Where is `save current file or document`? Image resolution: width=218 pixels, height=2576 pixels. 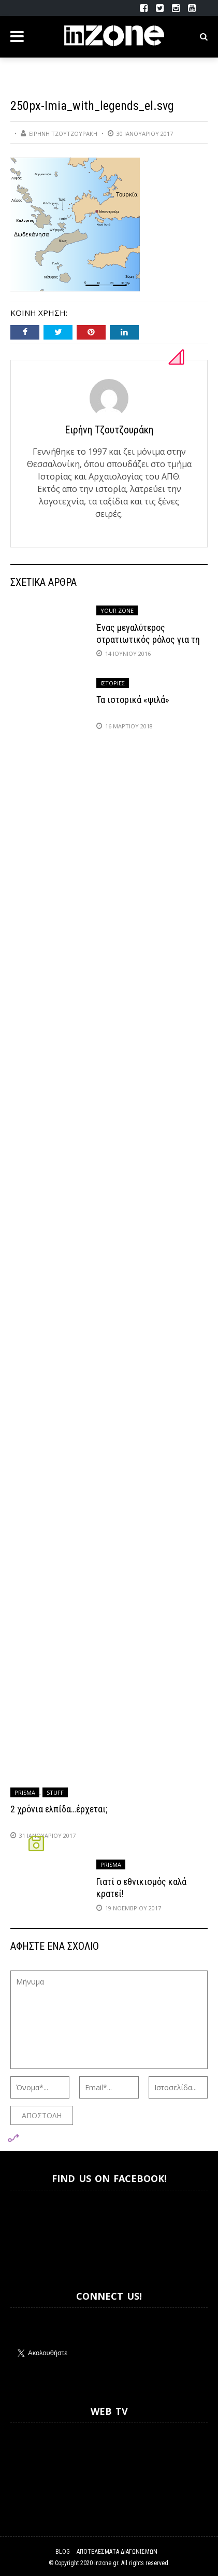
save current file or document is located at coordinates (36, 1843).